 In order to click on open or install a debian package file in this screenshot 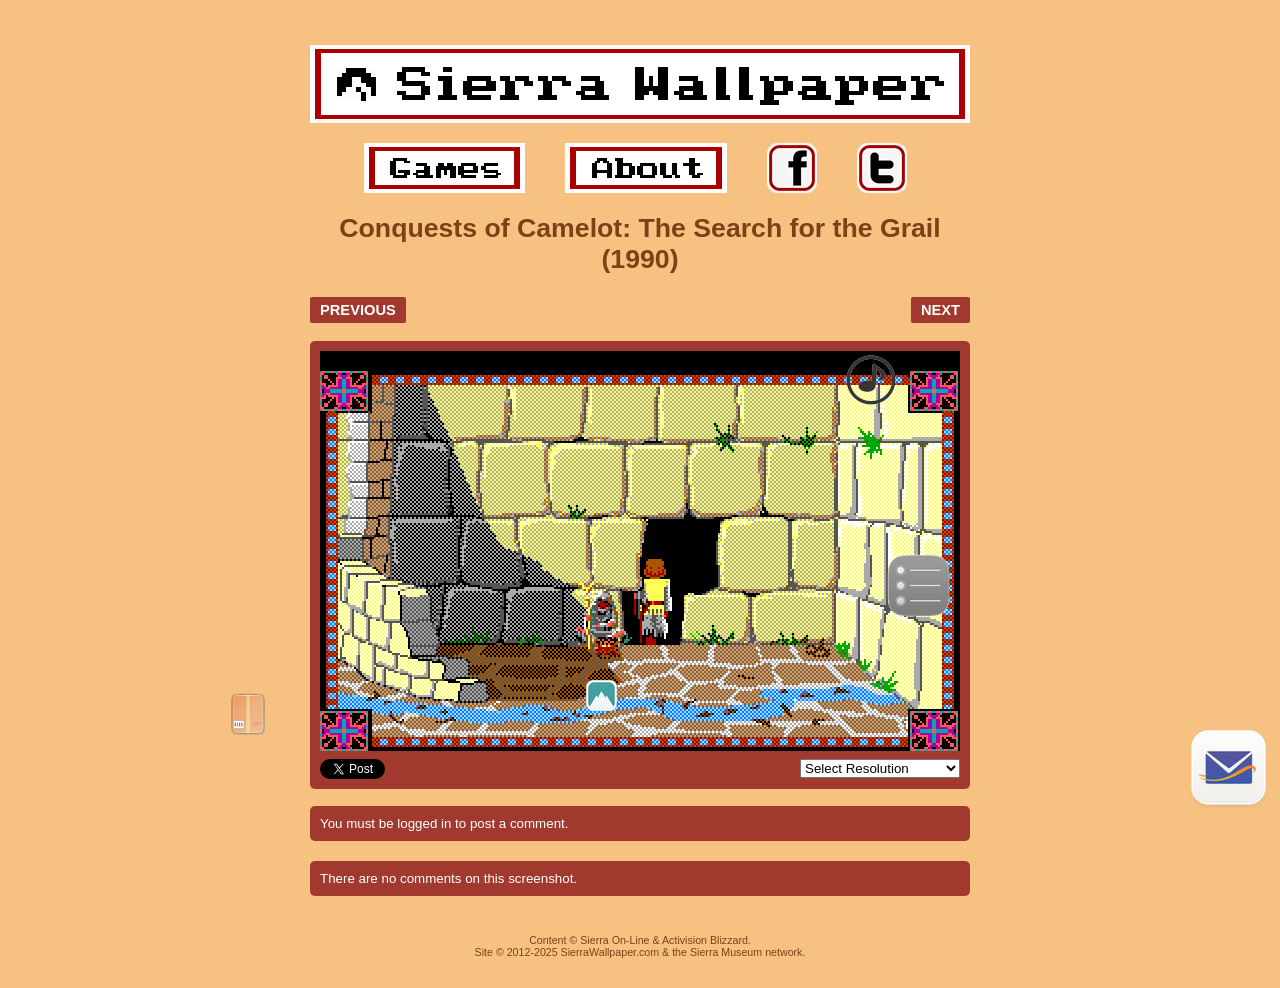, I will do `click(248, 714)`.